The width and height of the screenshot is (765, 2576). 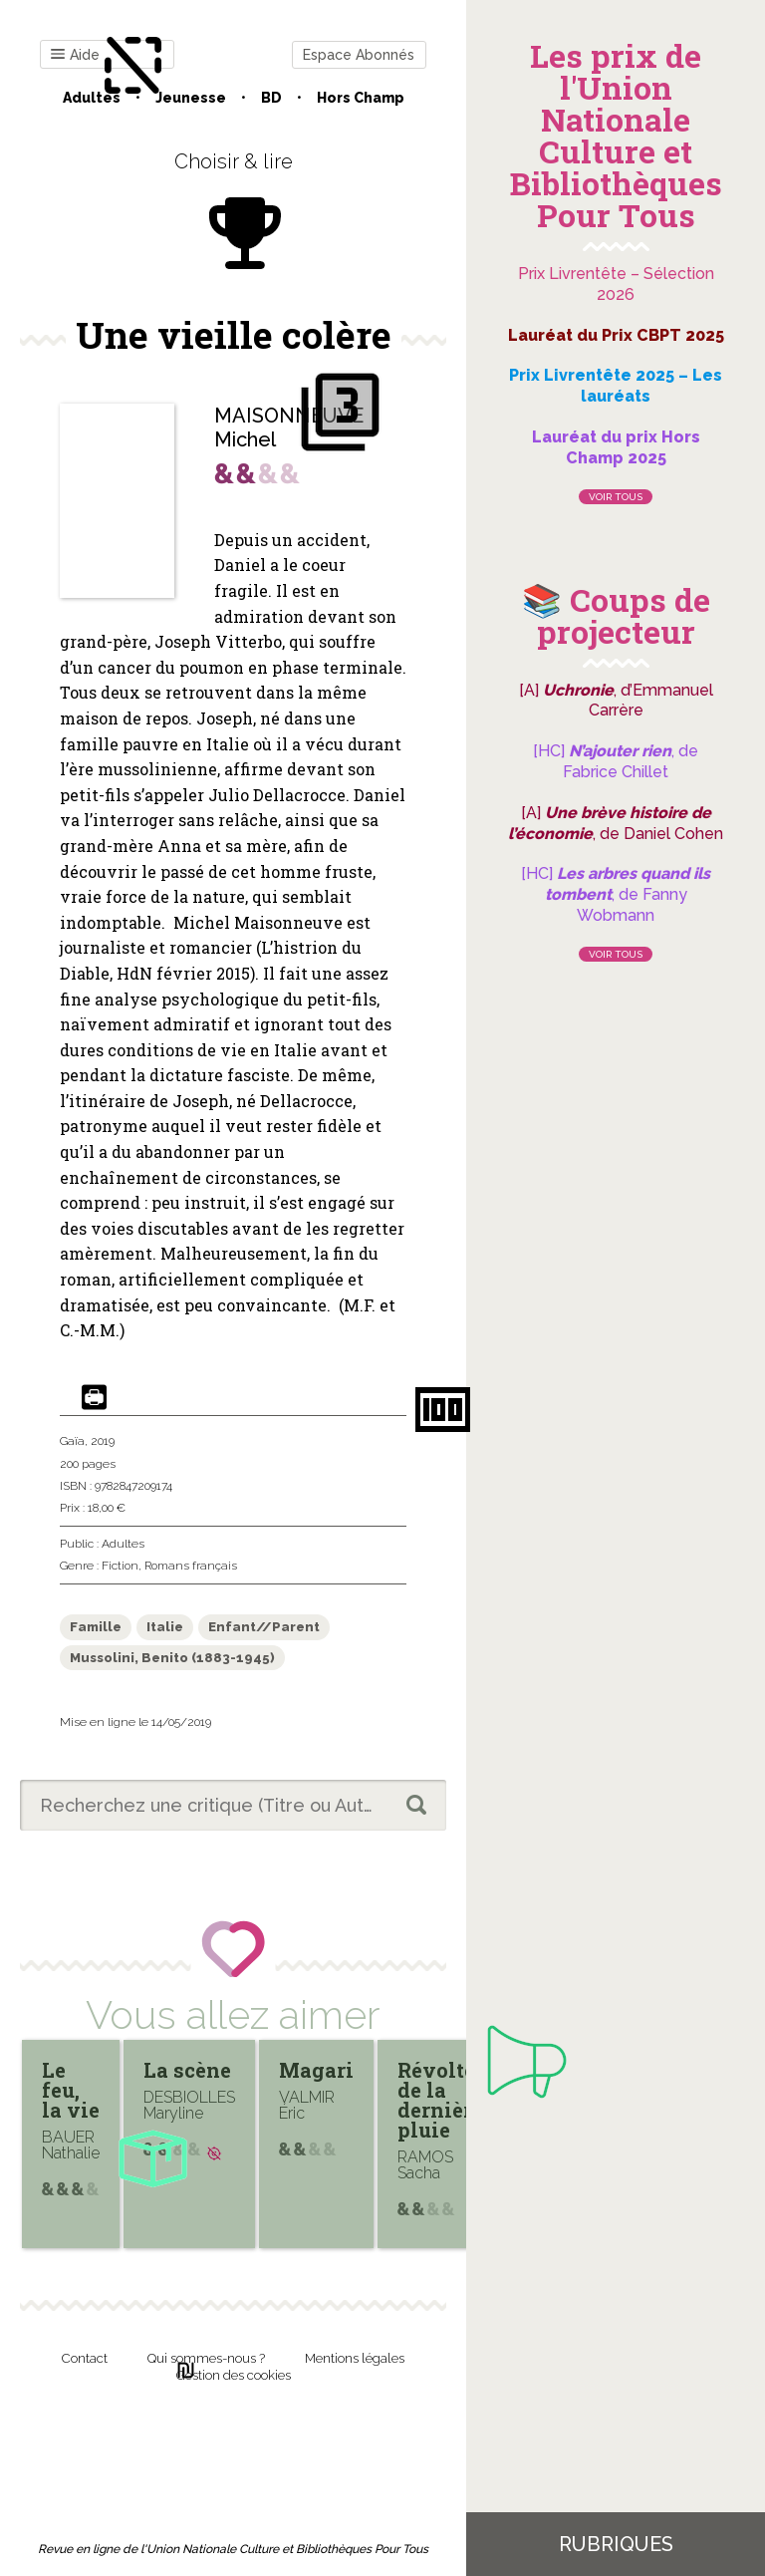 What do you see at coordinates (522, 2063) in the screenshot?
I see `make an announcement or broadcast` at bounding box center [522, 2063].